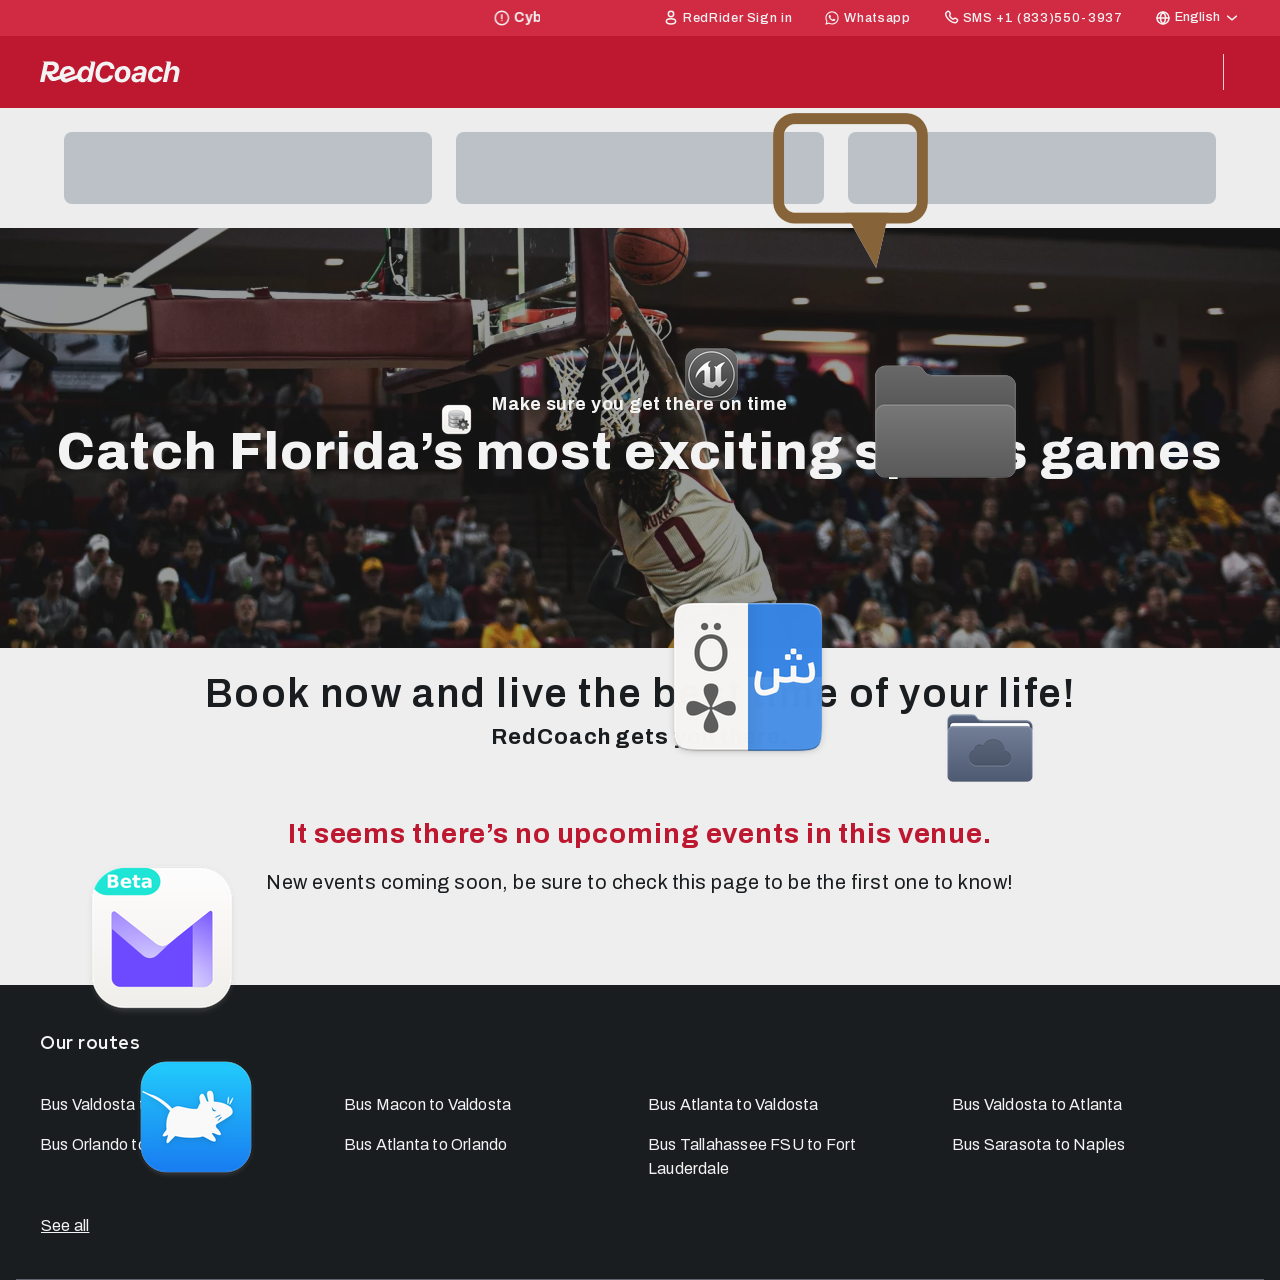 This screenshot has width=1280, height=1280. What do you see at coordinates (456, 419) in the screenshot?
I see `open gda database browser application` at bounding box center [456, 419].